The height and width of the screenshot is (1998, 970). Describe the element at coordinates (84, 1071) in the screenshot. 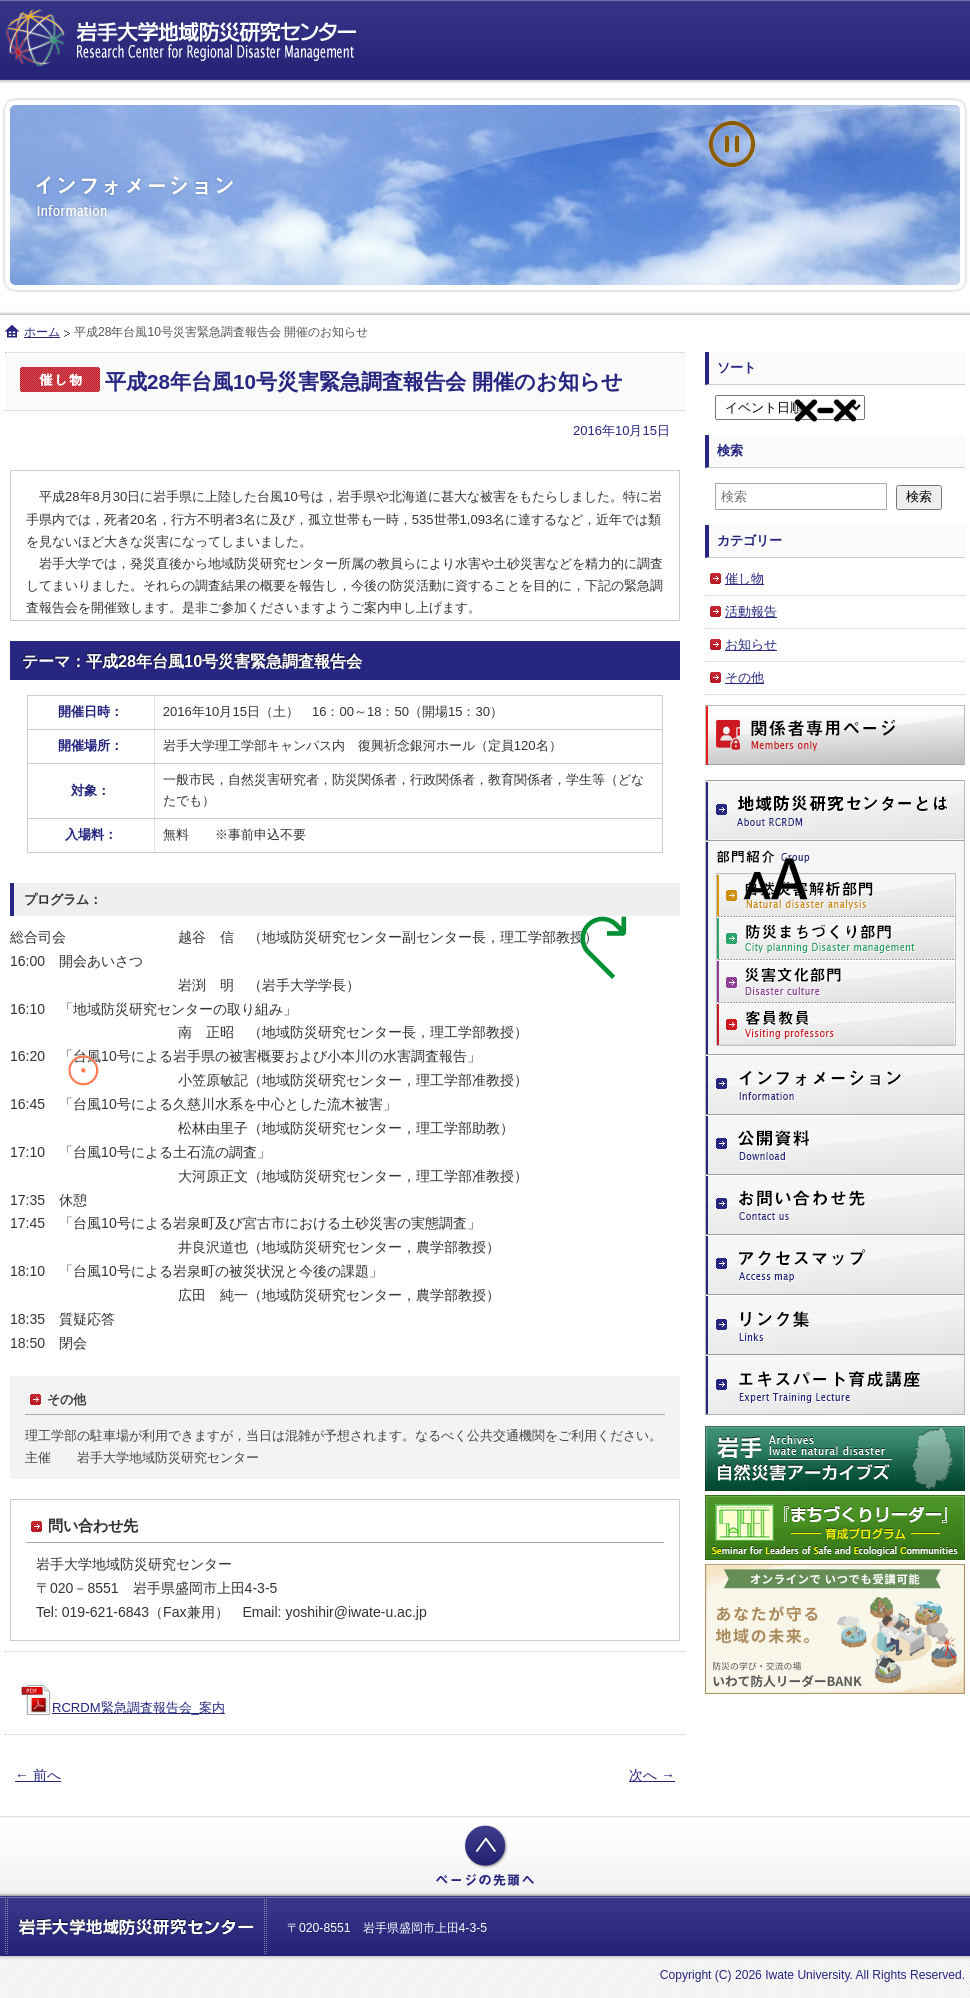

I see `view open issues or bugs` at that location.